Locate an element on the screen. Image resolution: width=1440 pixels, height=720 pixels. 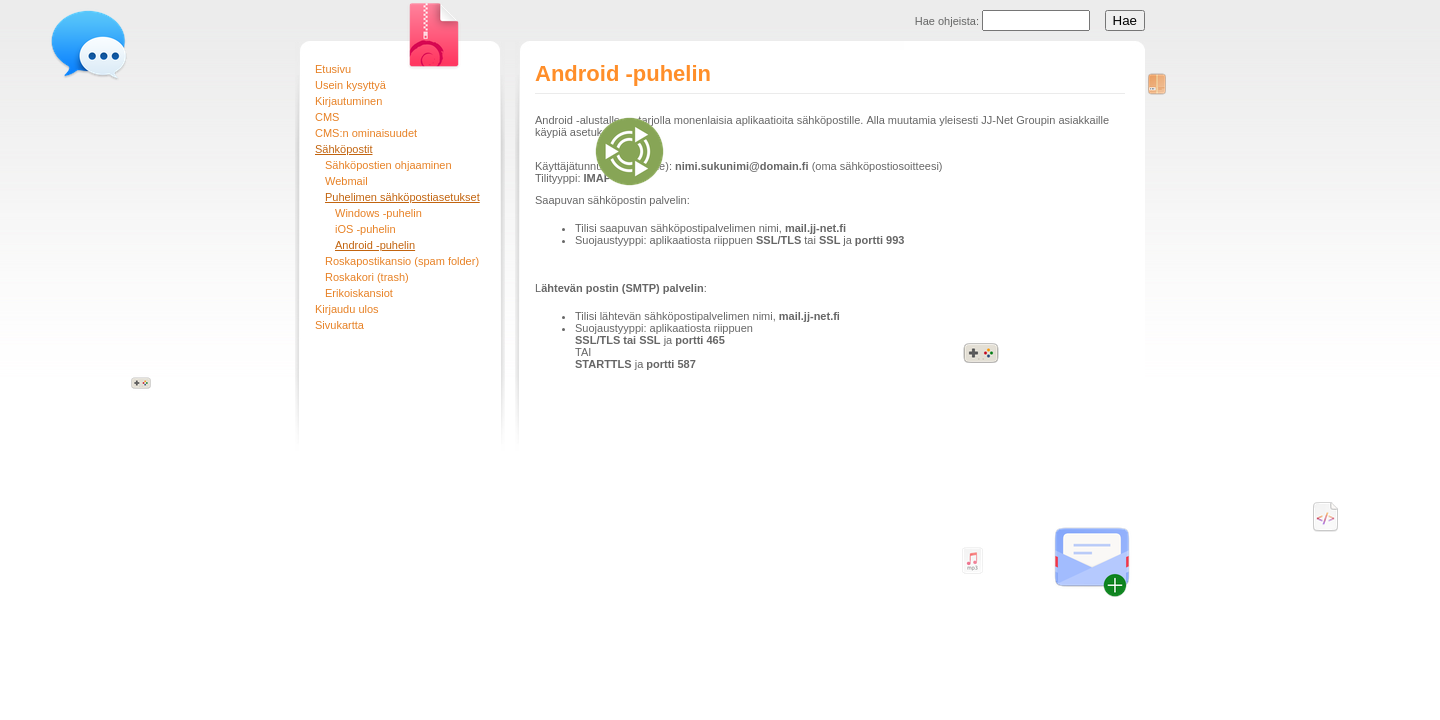
compose a new email message is located at coordinates (1092, 557).